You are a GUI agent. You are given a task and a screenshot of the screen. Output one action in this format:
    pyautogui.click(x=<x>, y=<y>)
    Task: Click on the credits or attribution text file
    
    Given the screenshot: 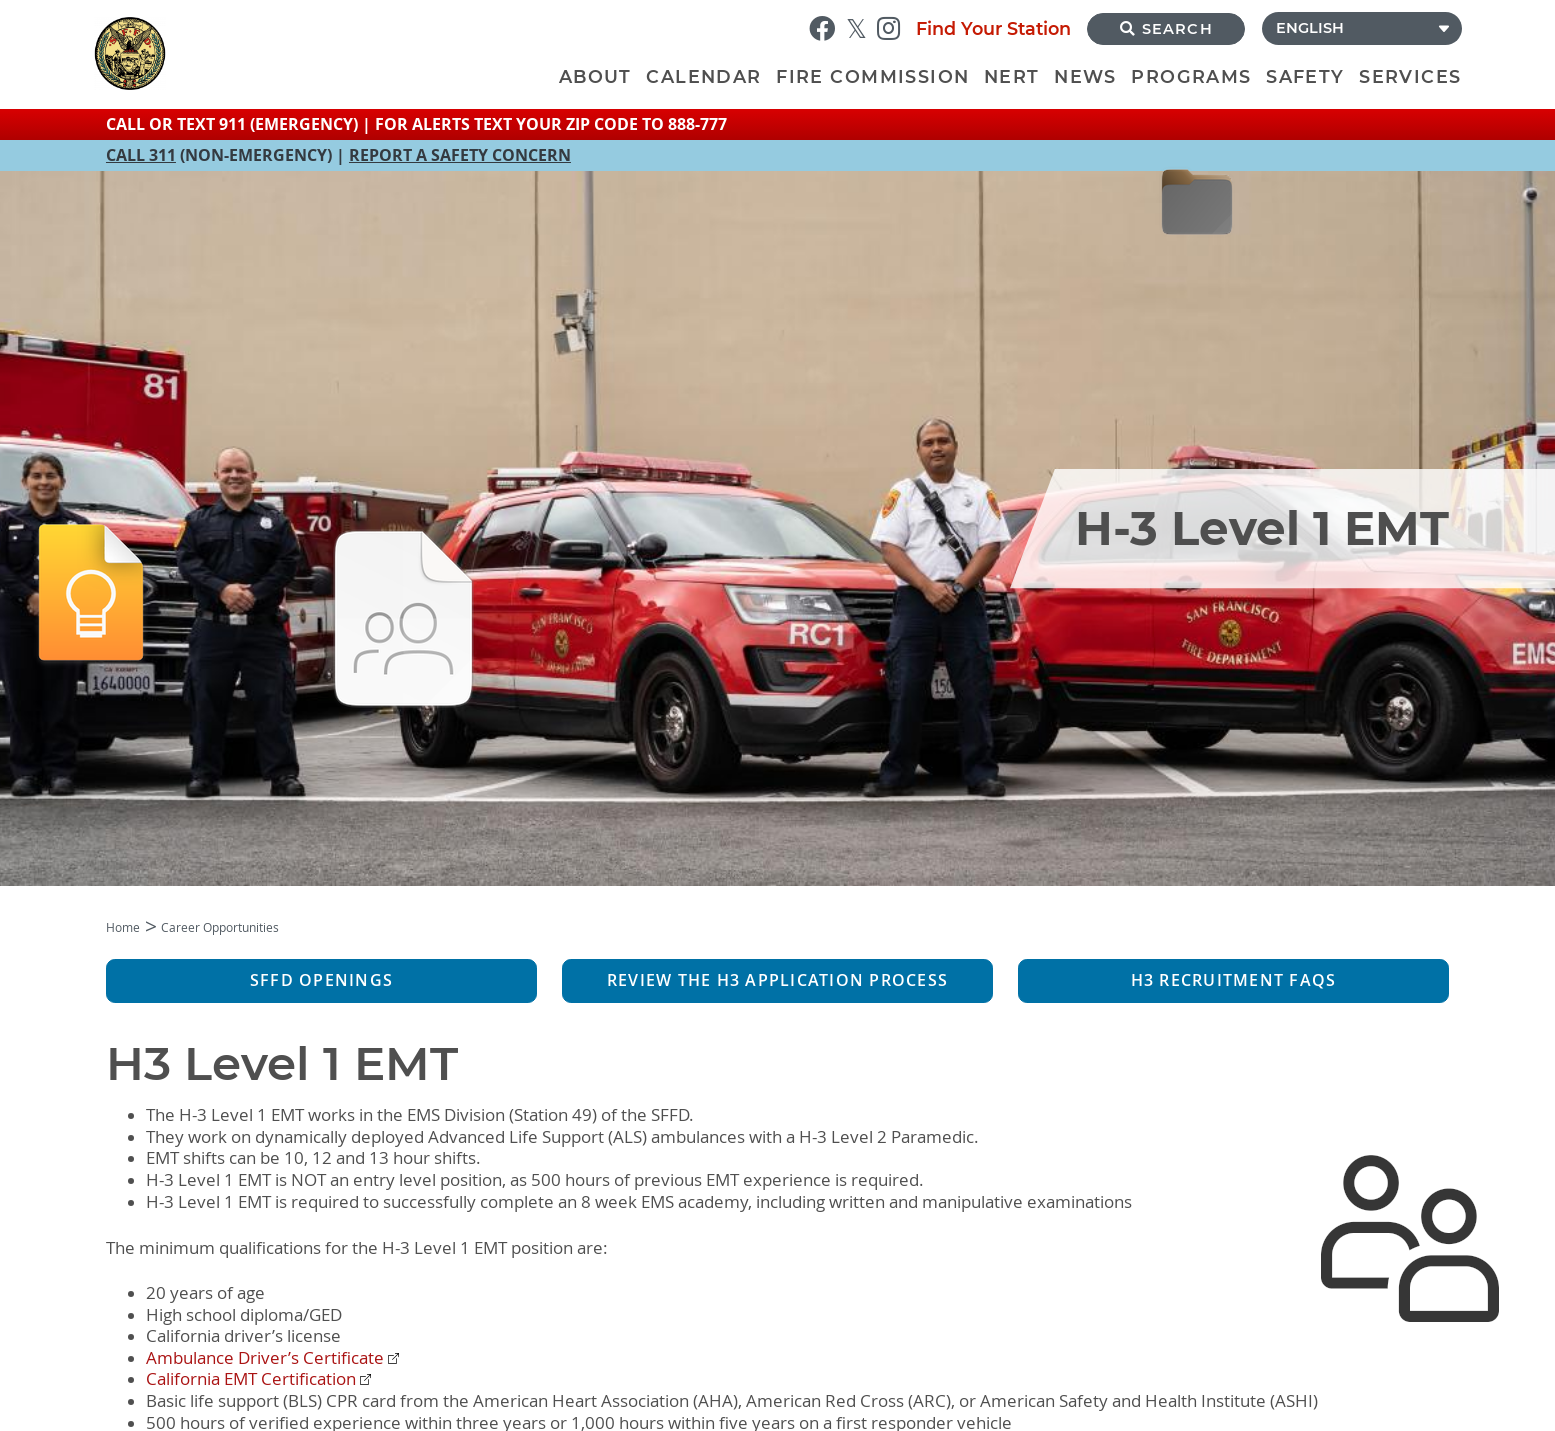 What is the action you would take?
    pyautogui.click(x=403, y=618)
    